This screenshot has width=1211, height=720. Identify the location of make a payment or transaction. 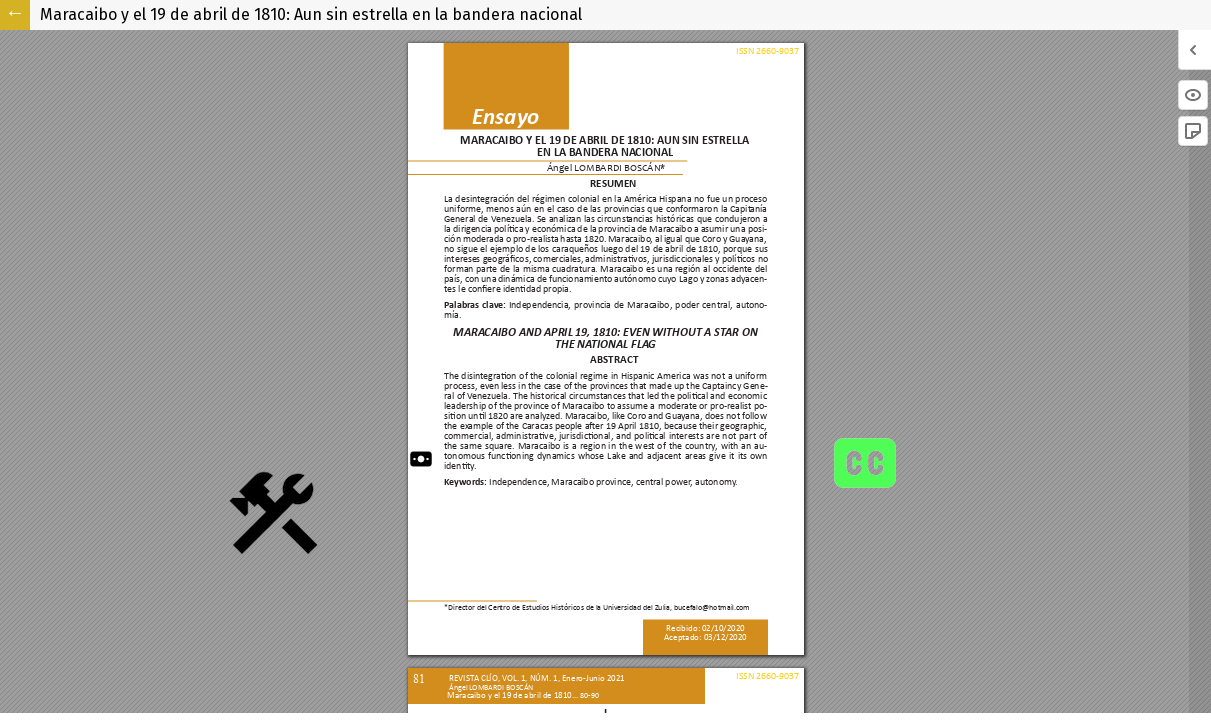
(421, 459).